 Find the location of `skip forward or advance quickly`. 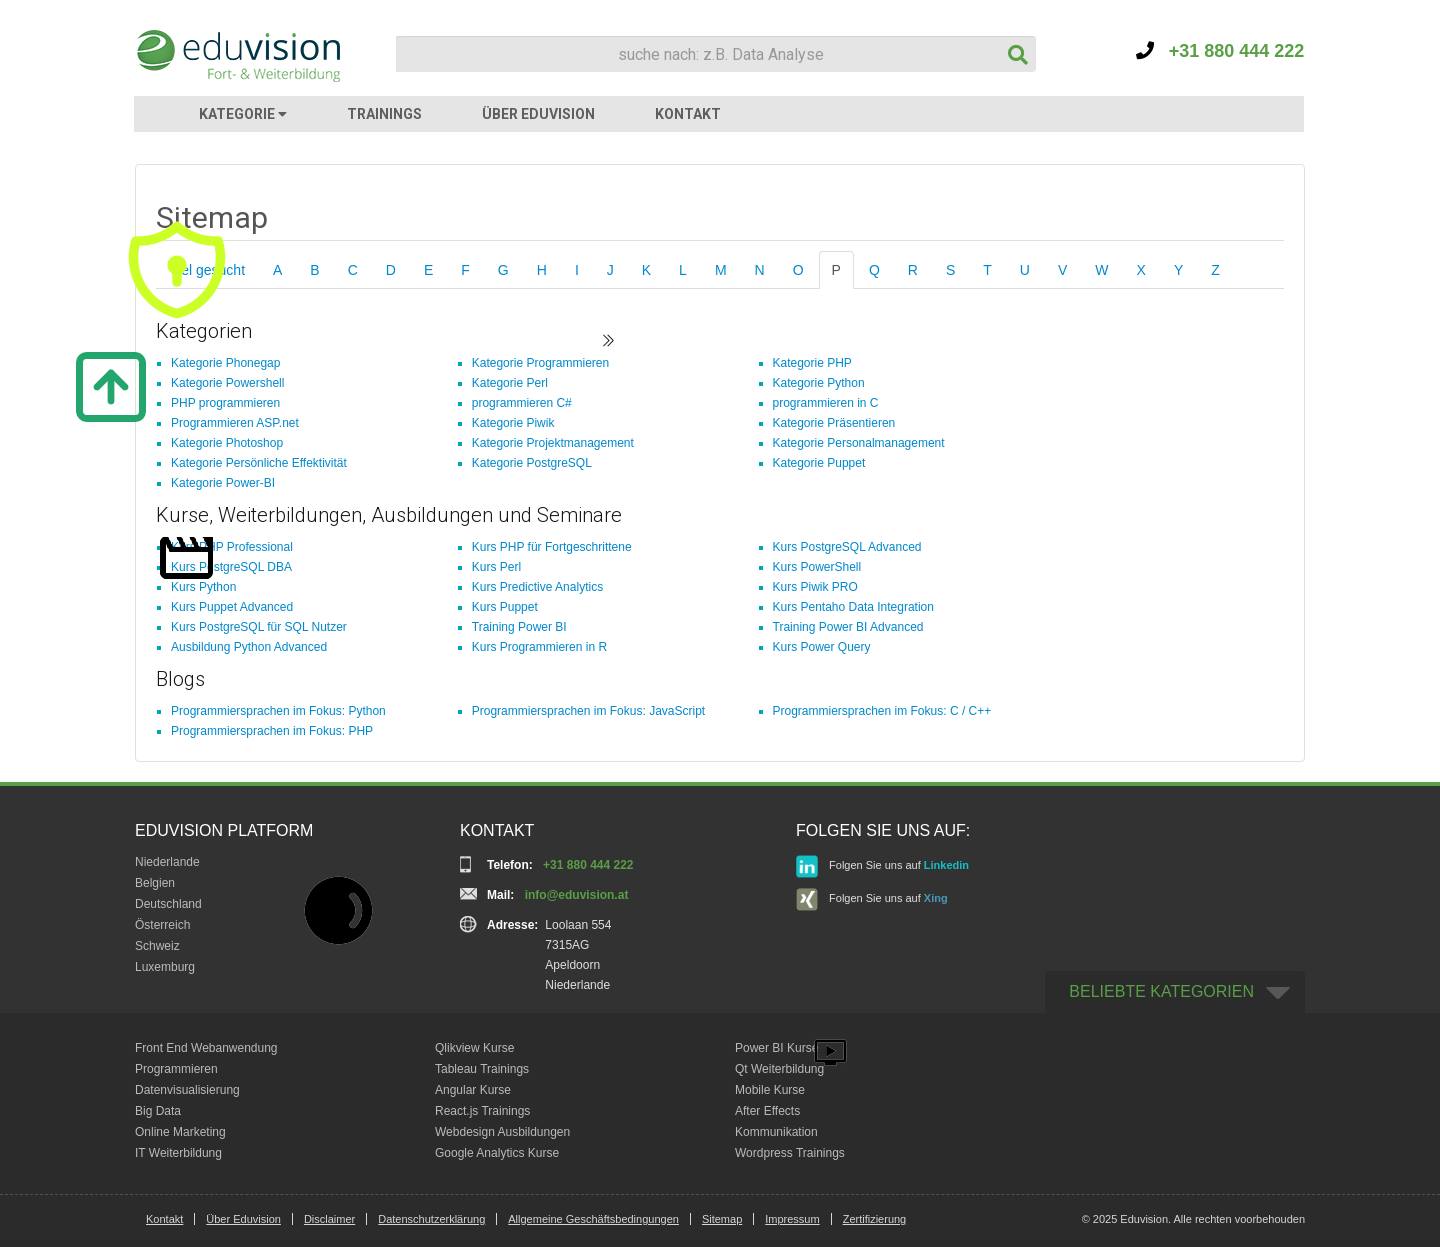

skip forward or advance quickly is located at coordinates (608, 340).